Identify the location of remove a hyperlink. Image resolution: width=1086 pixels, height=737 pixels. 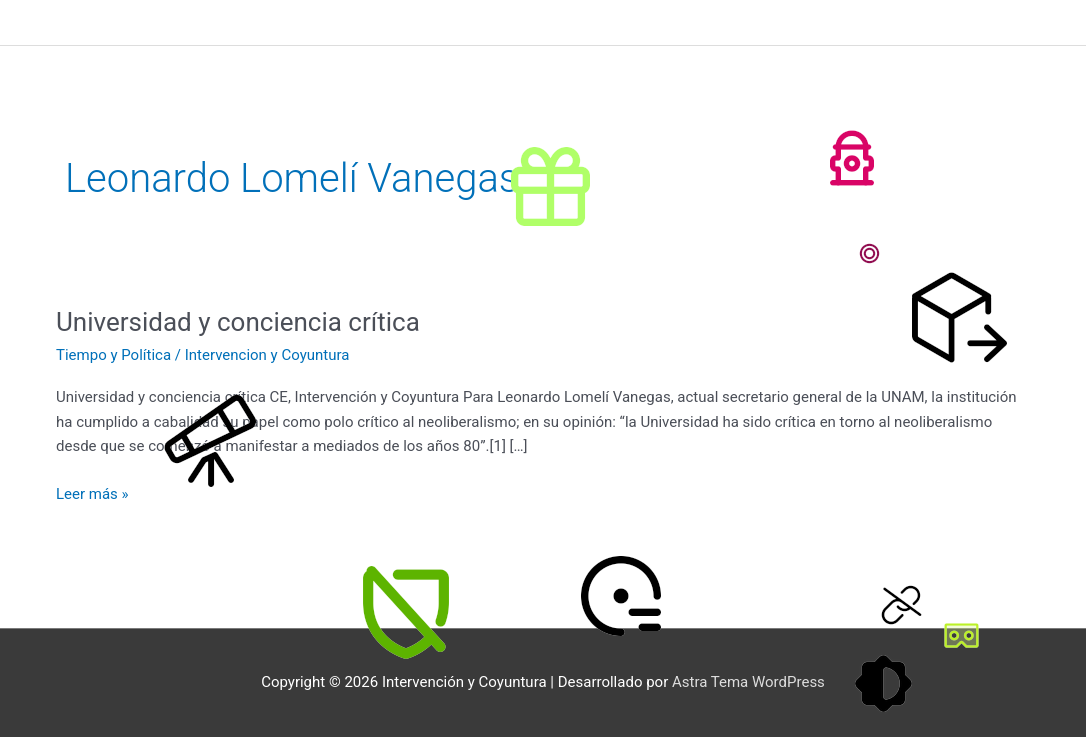
(901, 605).